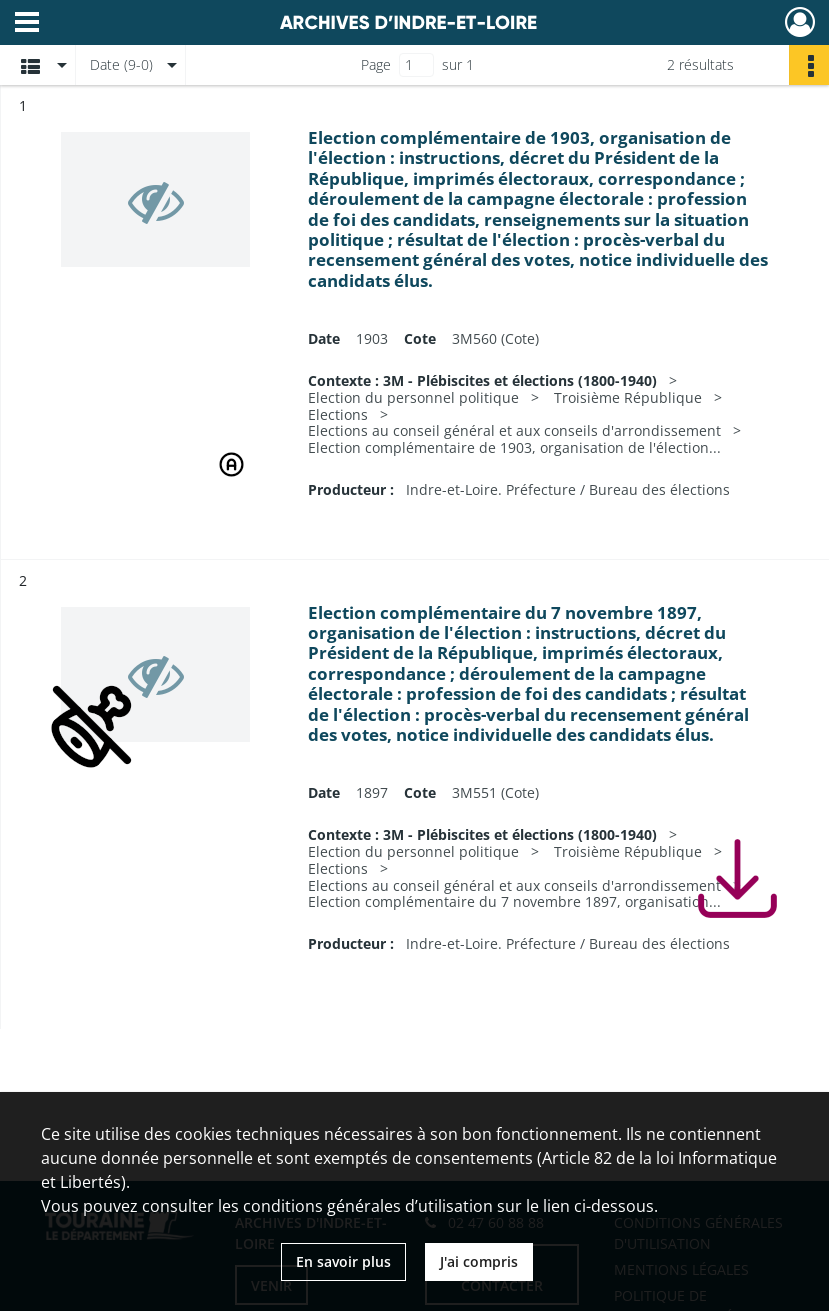 The width and height of the screenshot is (829, 1311). What do you see at coordinates (737, 878) in the screenshot?
I see `download a file` at bounding box center [737, 878].